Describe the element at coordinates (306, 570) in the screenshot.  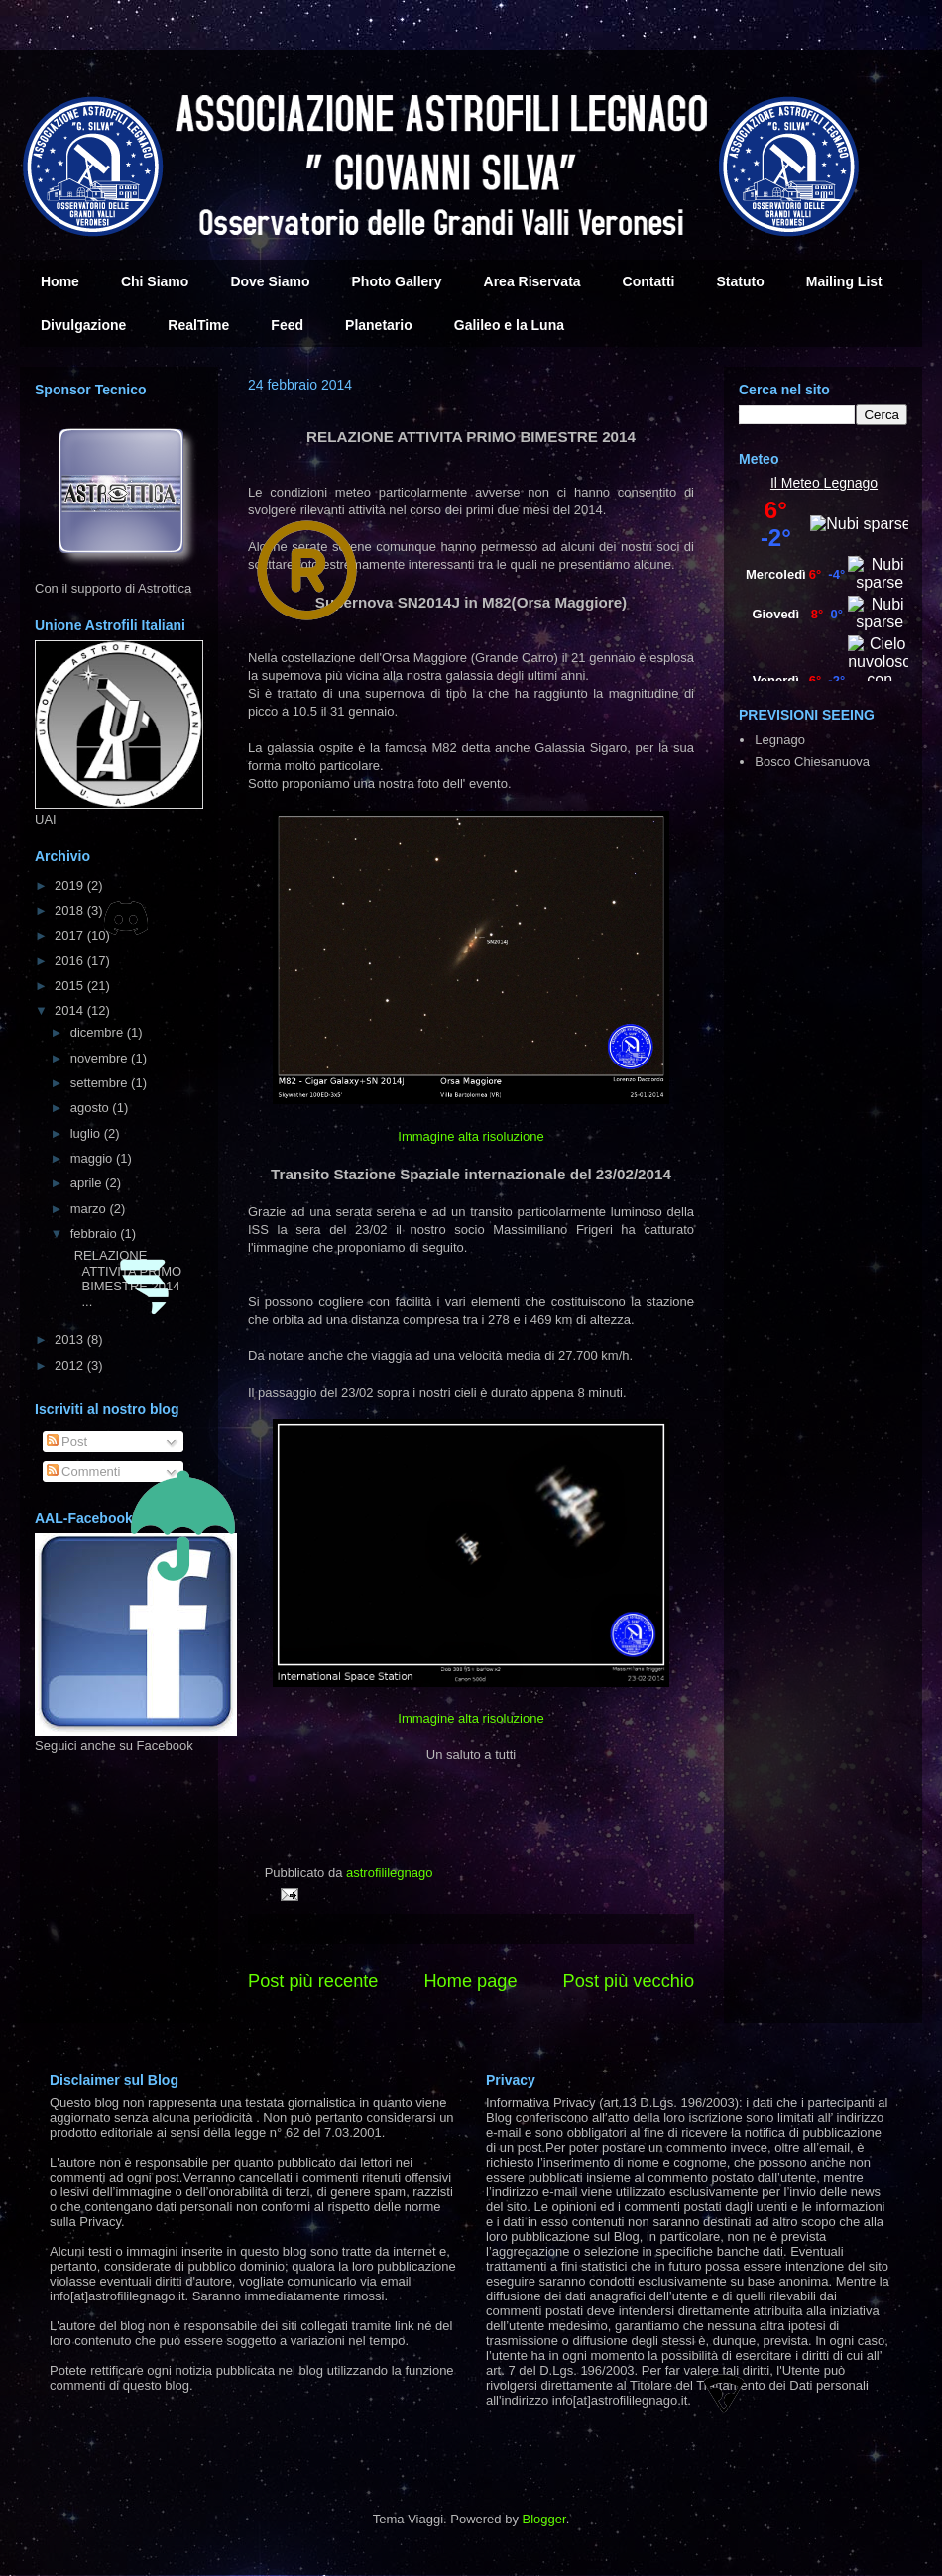
I see `indicates a registered trademark symbol` at that location.